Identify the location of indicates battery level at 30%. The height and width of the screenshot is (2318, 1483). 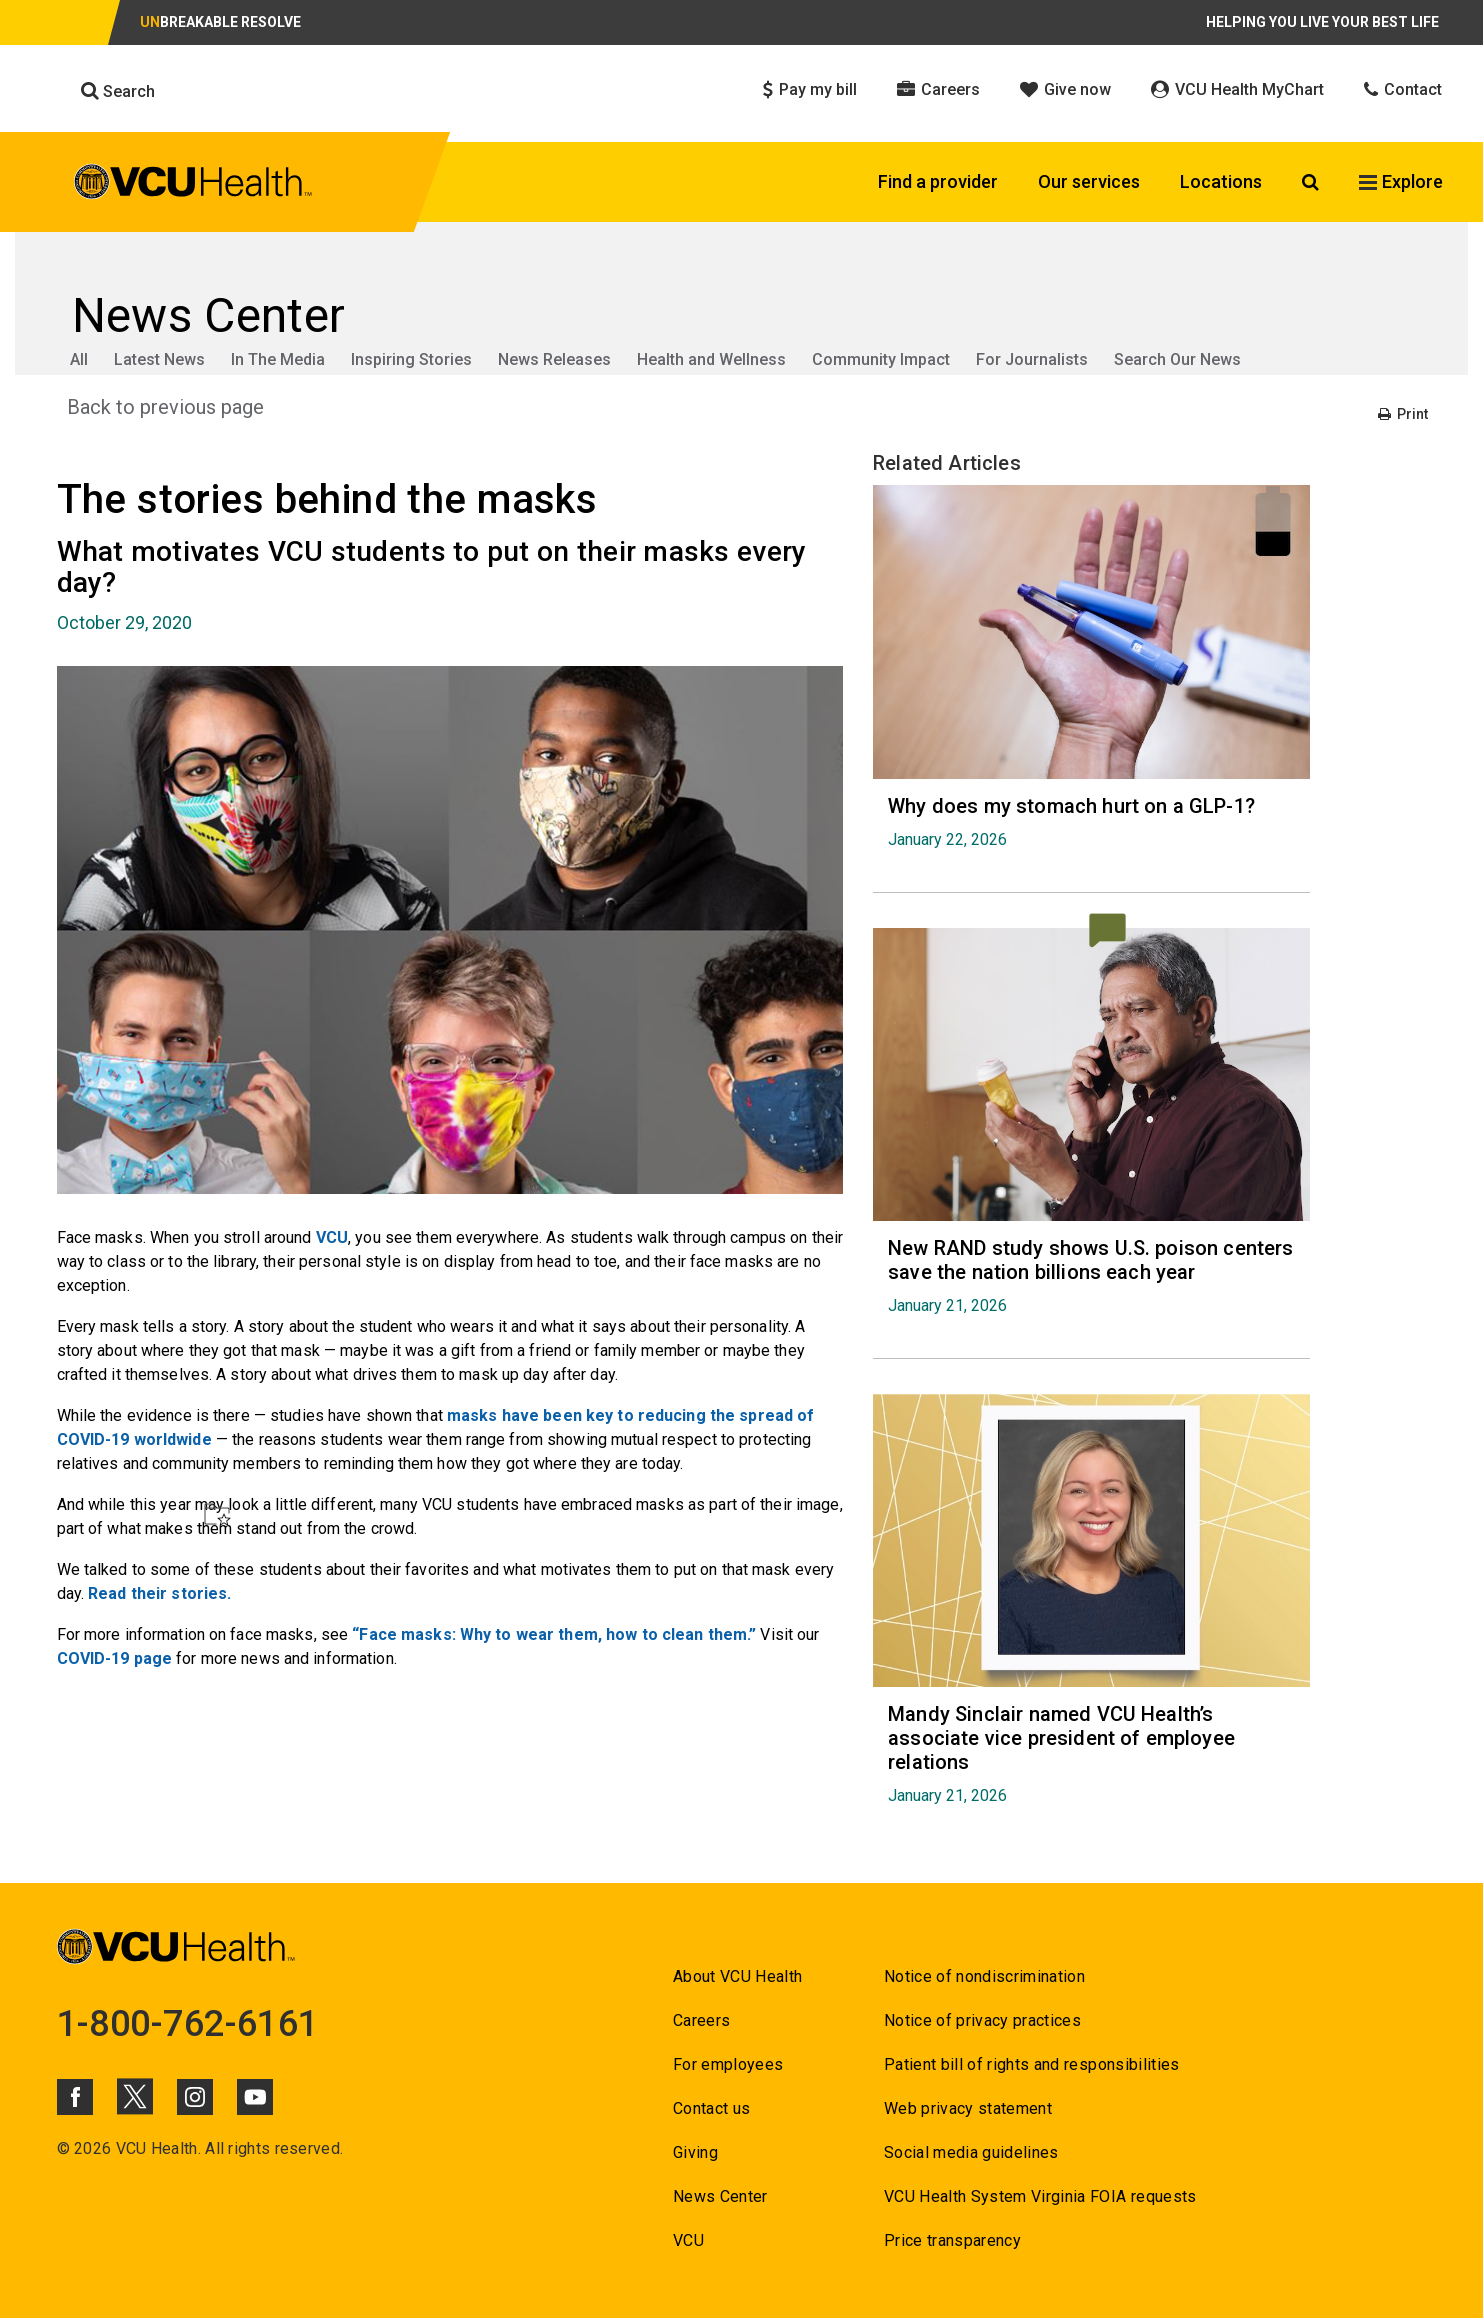
(1273, 521).